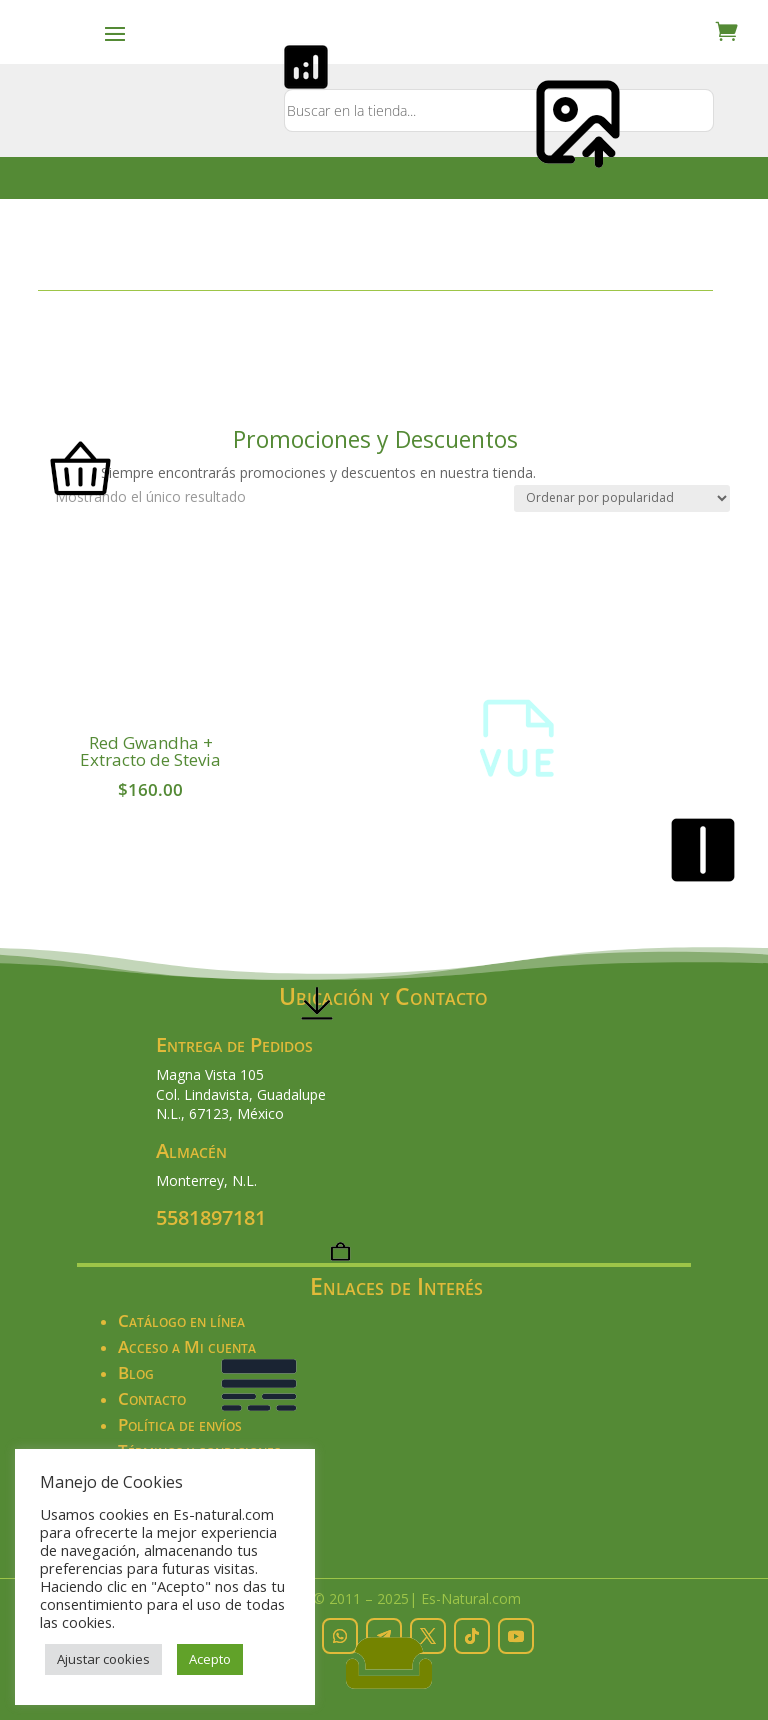 Image resolution: width=768 pixels, height=1720 pixels. Describe the element at coordinates (317, 1004) in the screenshot. I see `download a file` at that location.